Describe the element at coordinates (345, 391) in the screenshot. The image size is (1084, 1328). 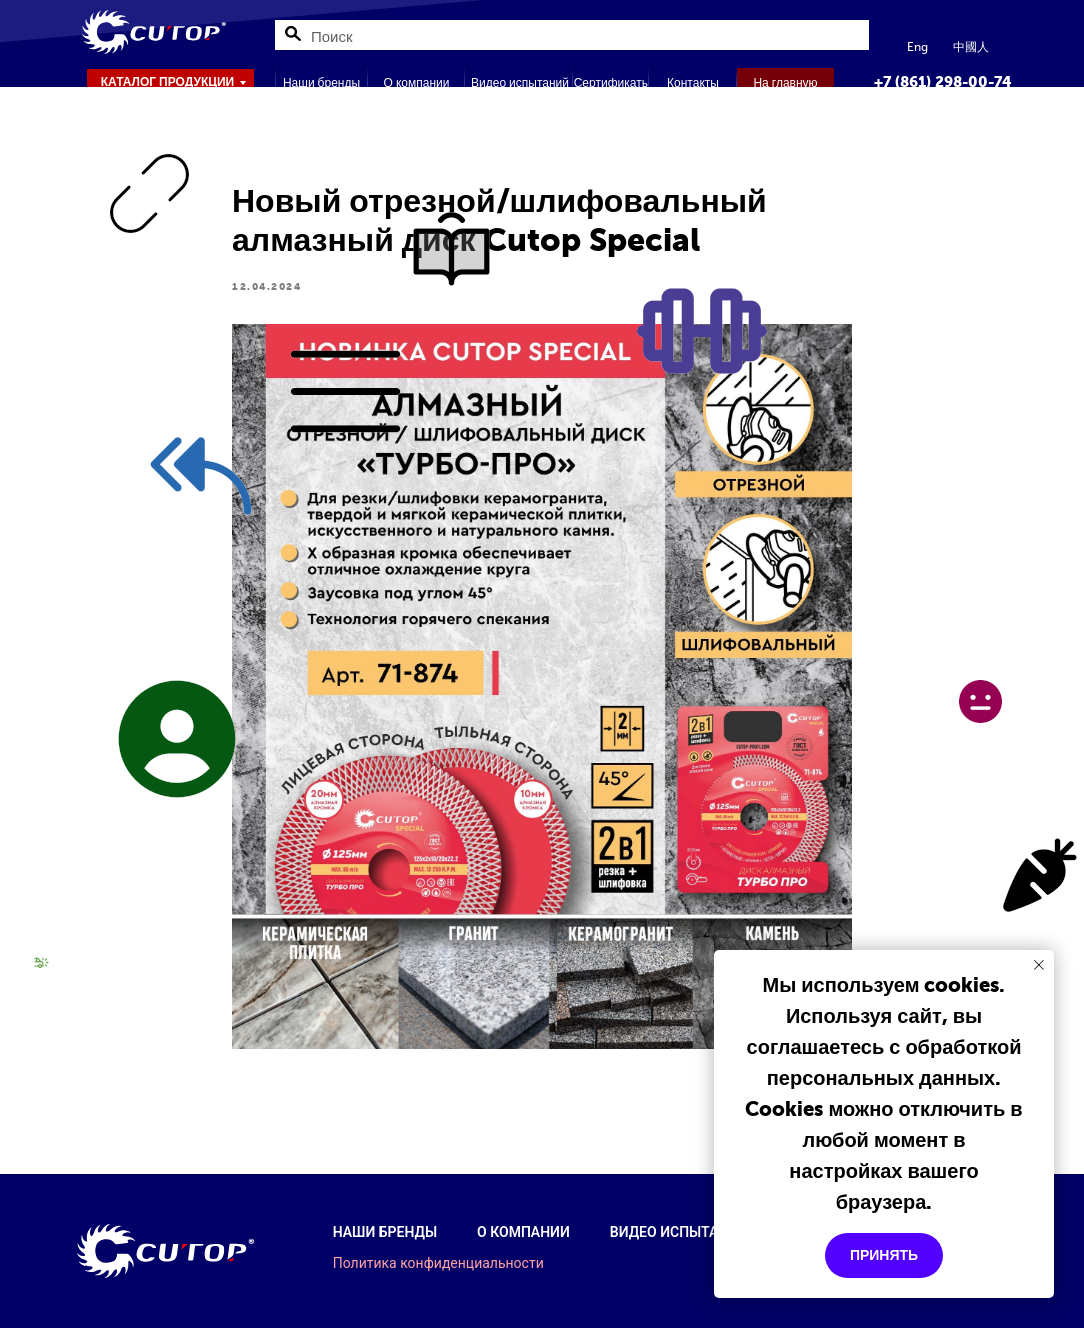
I see `view items in list format` at that location.